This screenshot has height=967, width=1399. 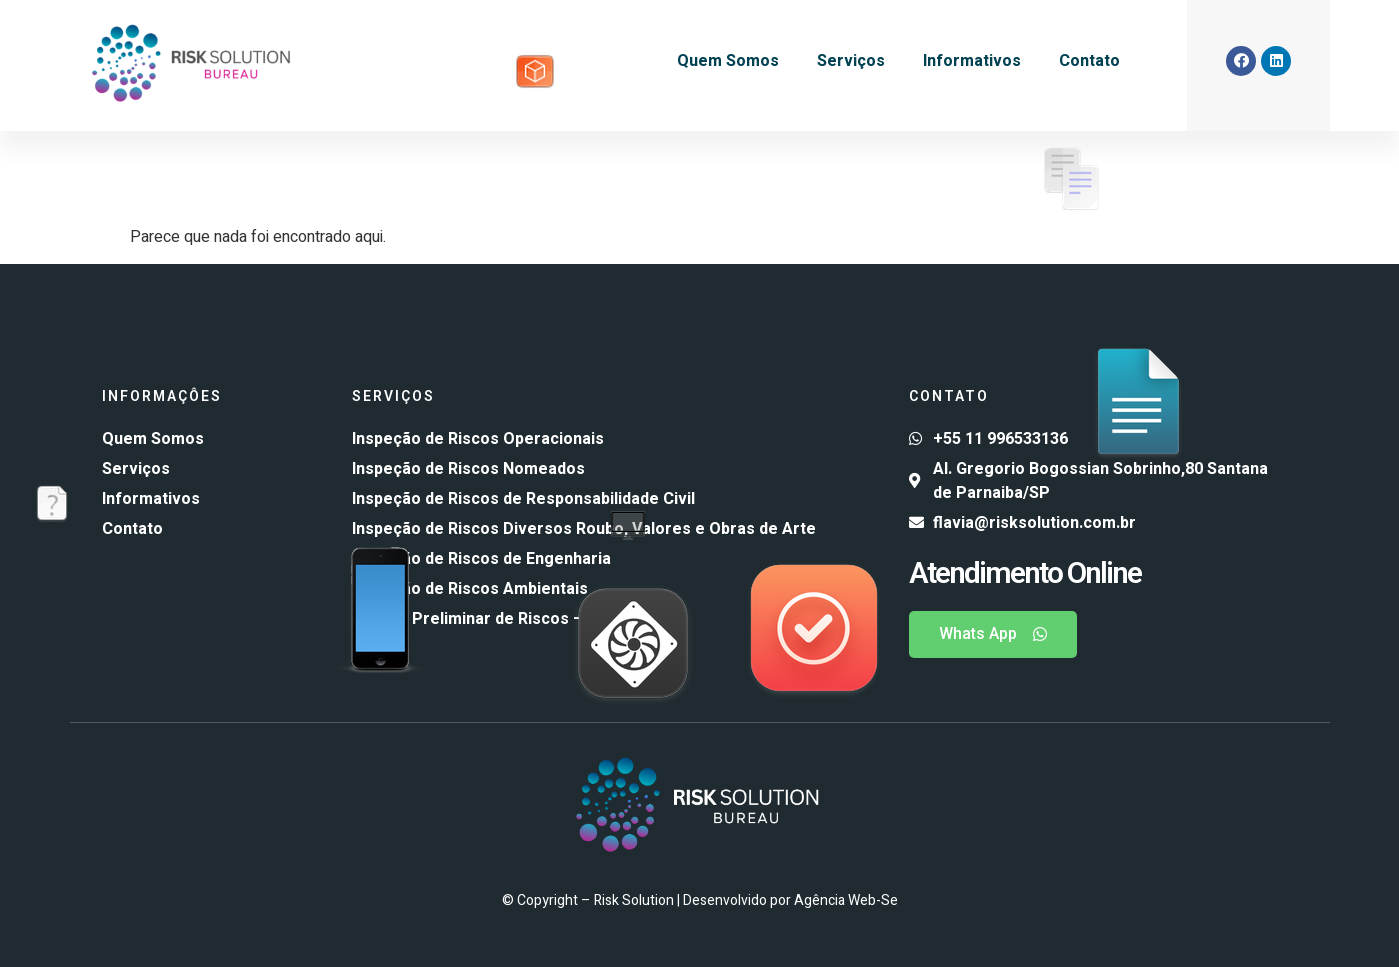 I want to click on opendocument text template file, so click(x=1138, y=403).